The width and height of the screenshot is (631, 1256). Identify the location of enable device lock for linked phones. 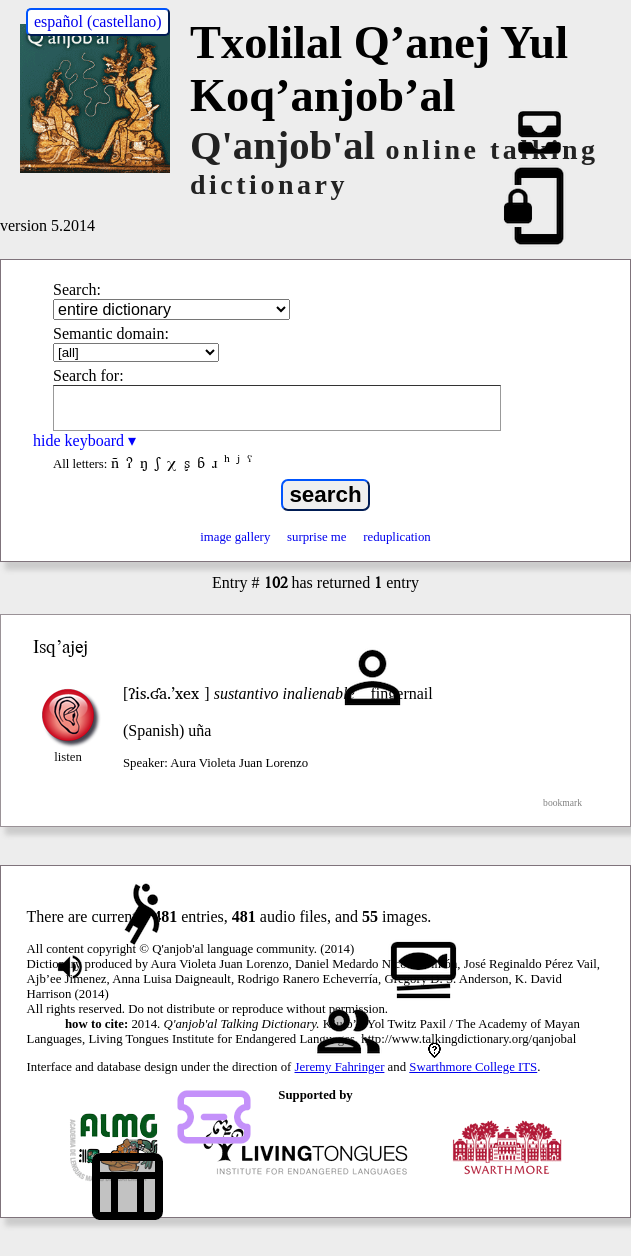
(532, 206).